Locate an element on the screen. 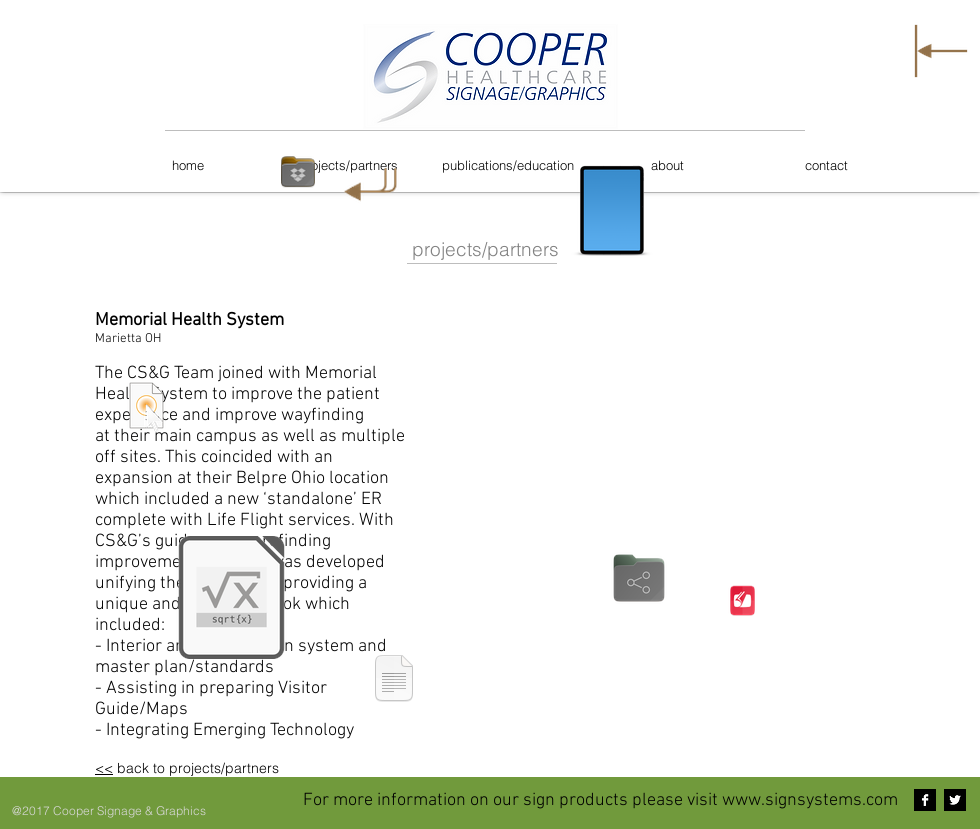  open your dropbox folder is located at coordinates (298, 171).